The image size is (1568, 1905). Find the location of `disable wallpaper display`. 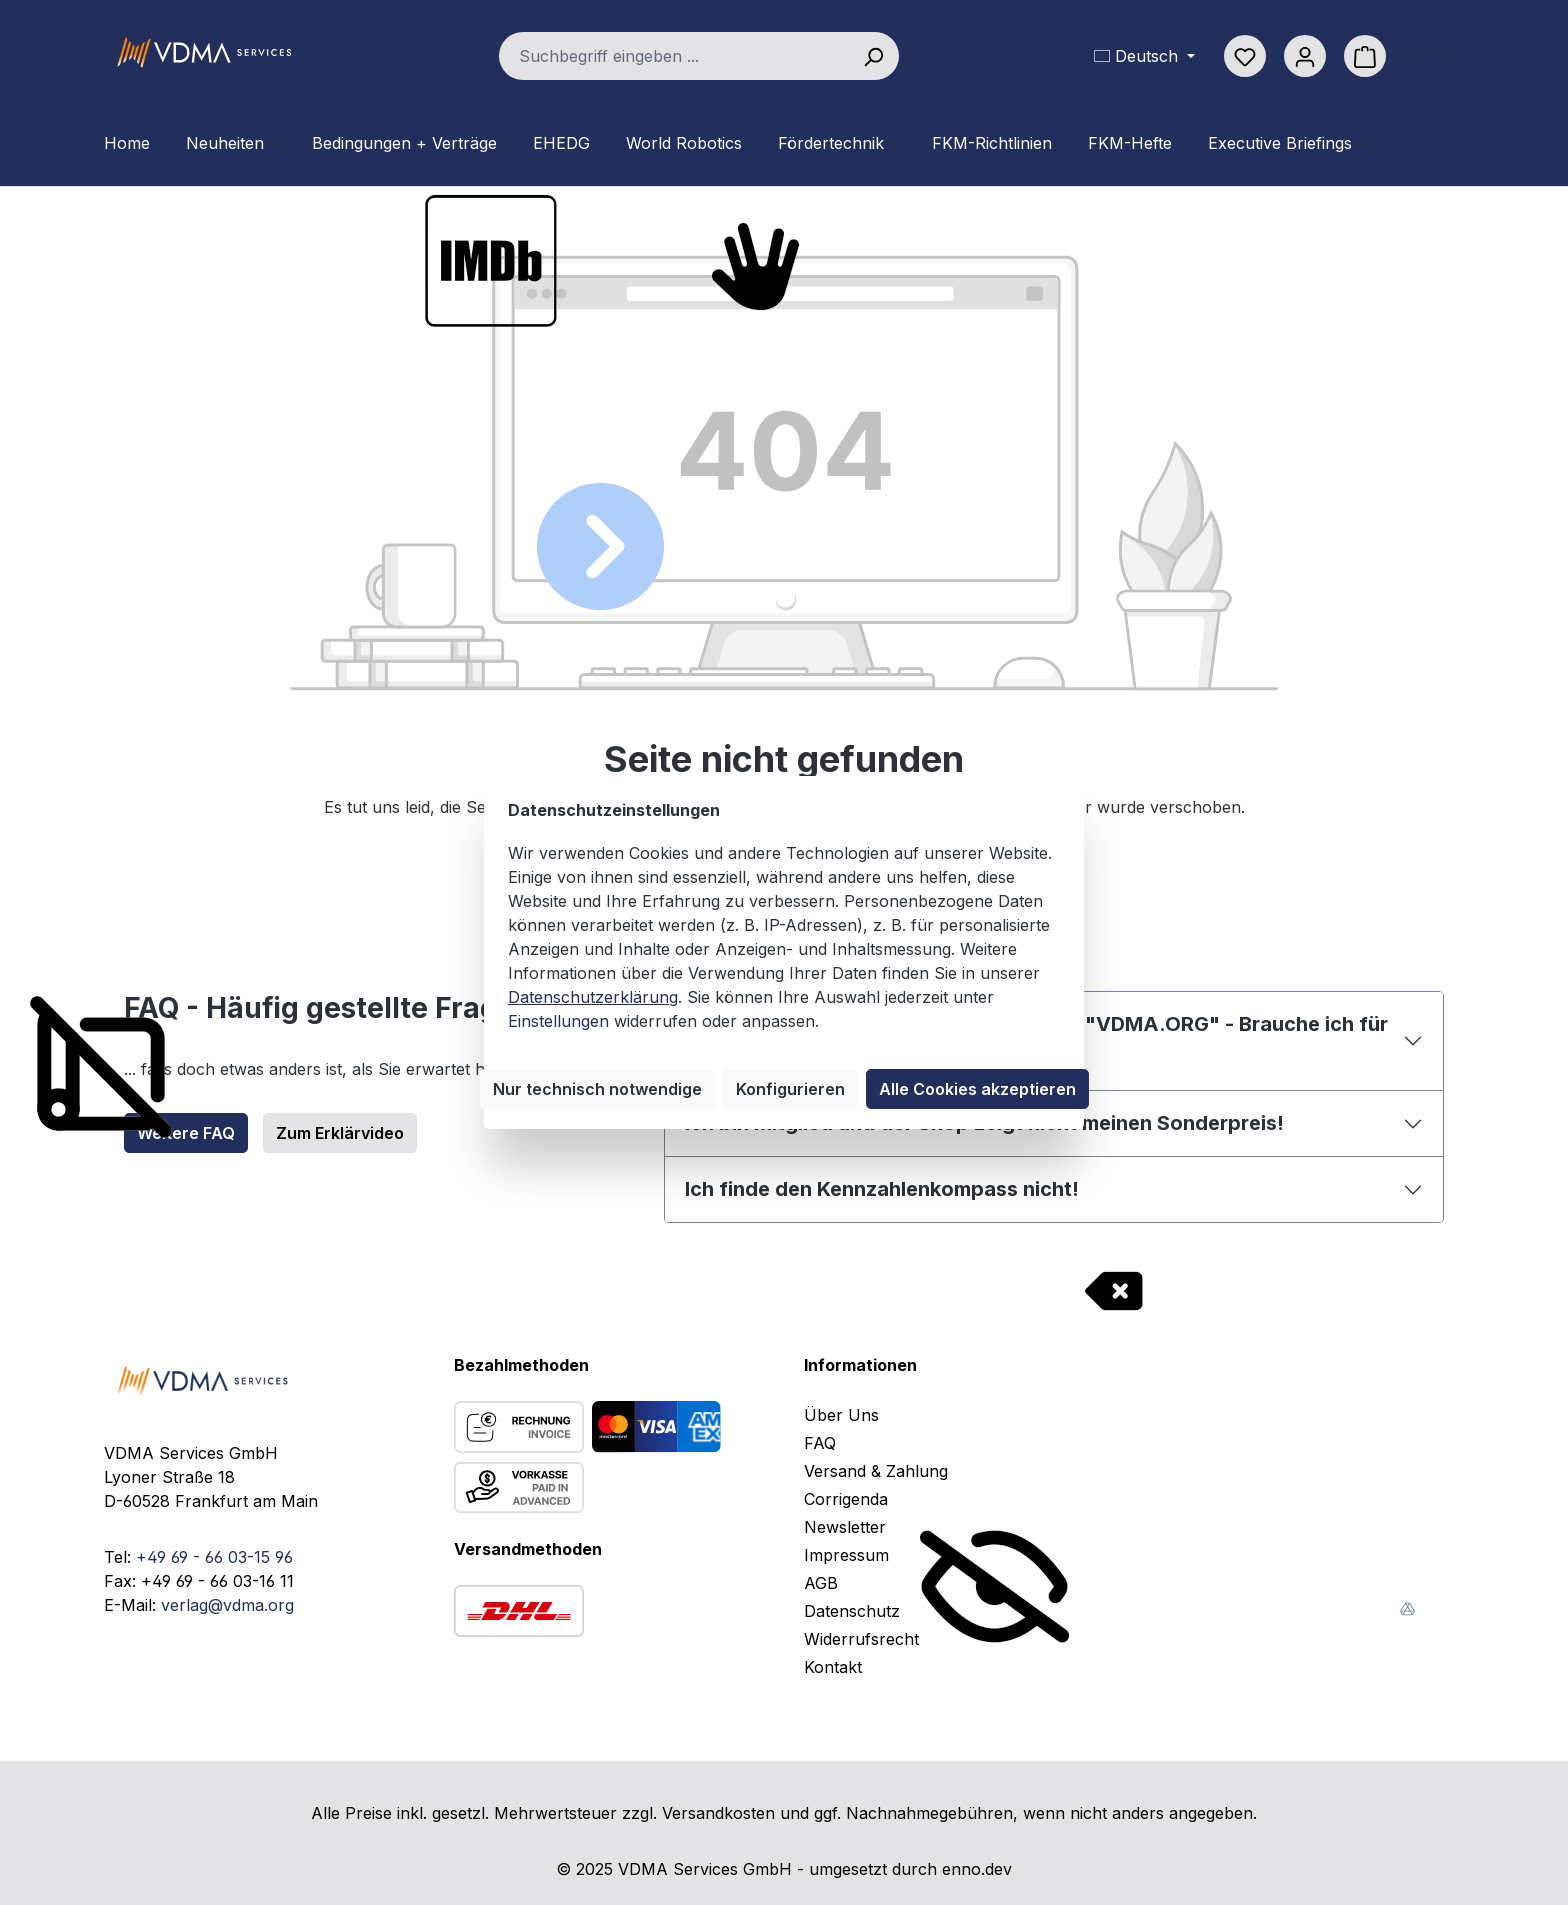

disable wallpaper display is located at coordinates (101, 1067).